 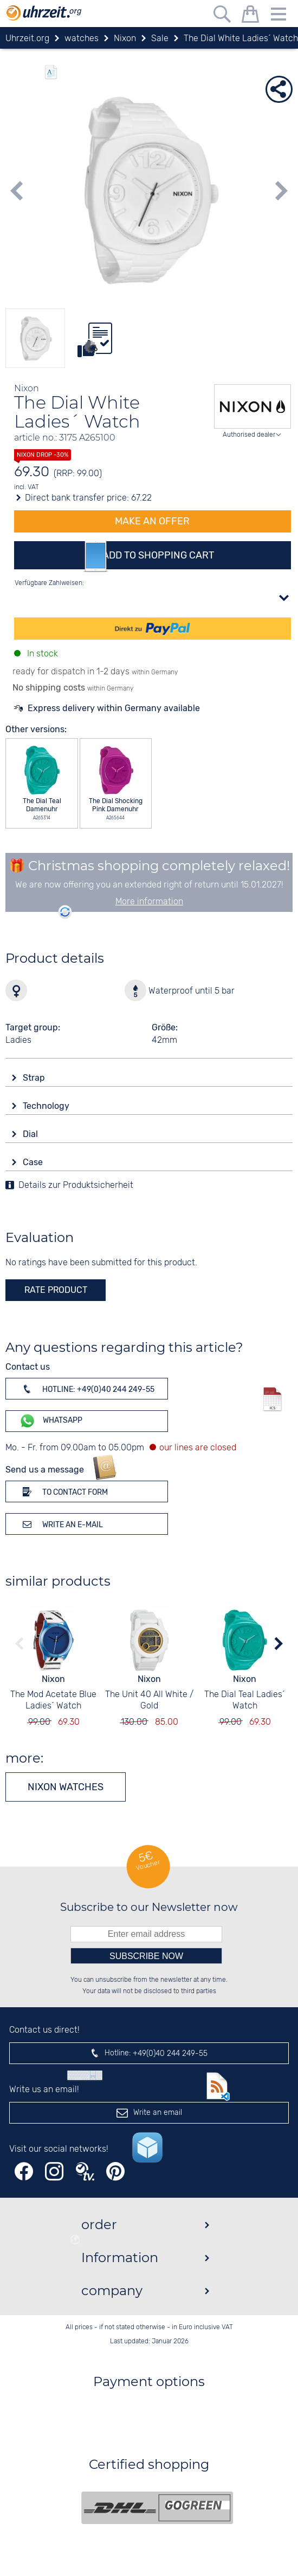 I want to click on open or import an ICS calendar file, so click(x=273, y=1399).